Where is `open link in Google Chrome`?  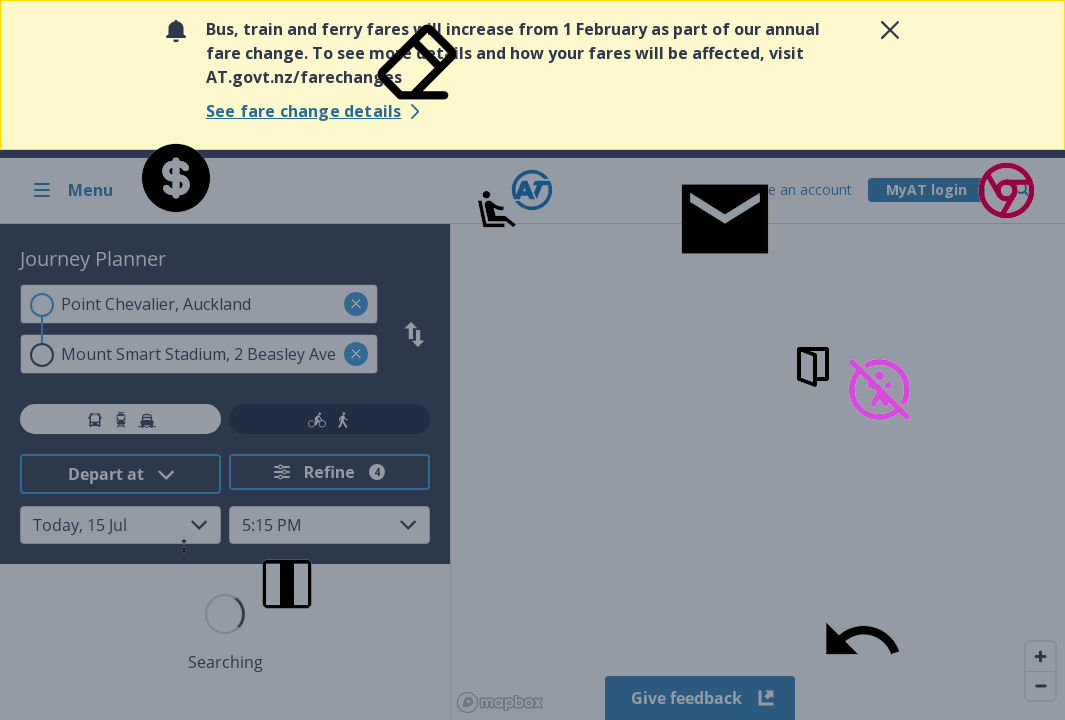 open link in Google Chrome is located at coordinates (1006, 190).